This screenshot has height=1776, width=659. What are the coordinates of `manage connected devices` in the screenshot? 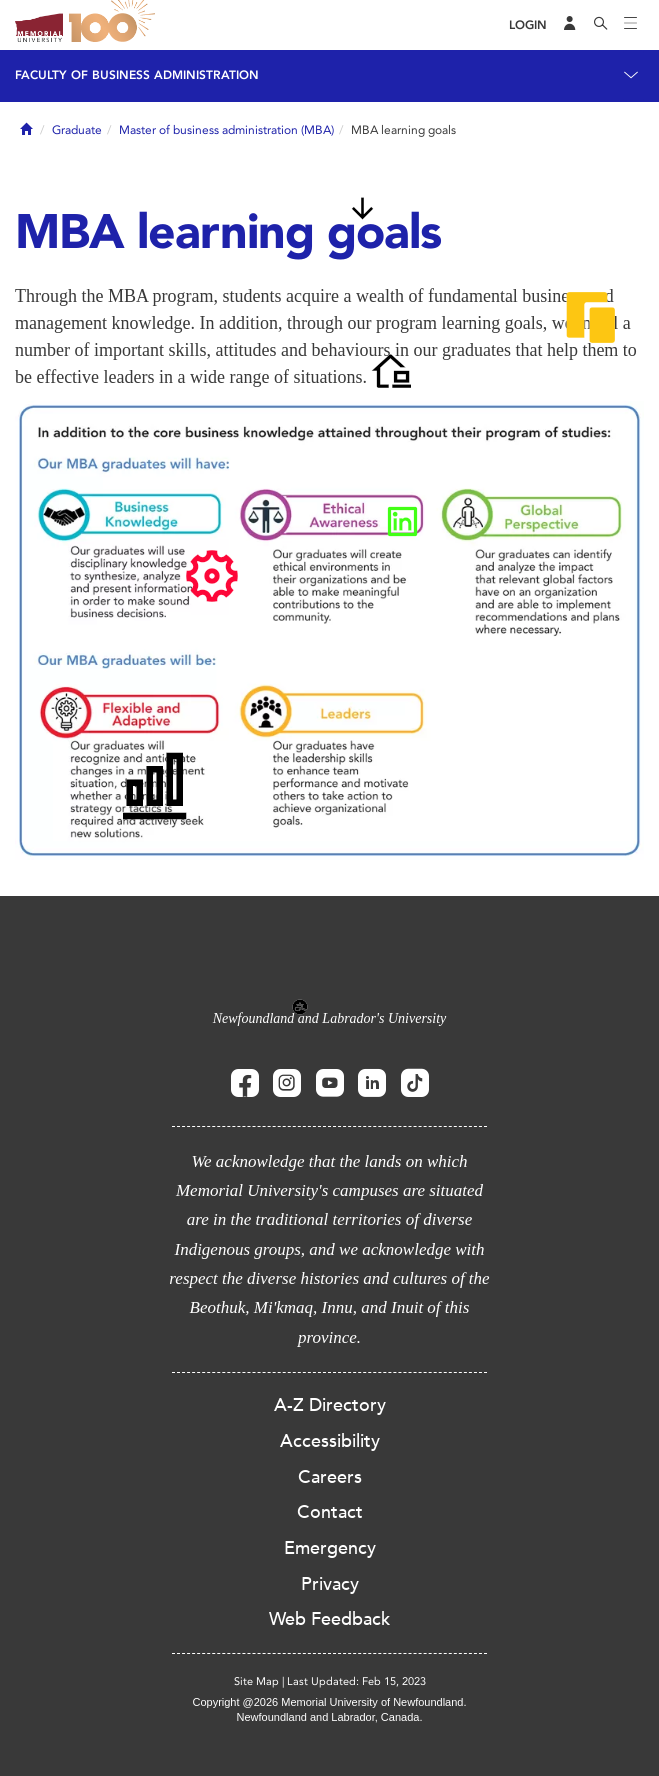 It's located at (589, 317).